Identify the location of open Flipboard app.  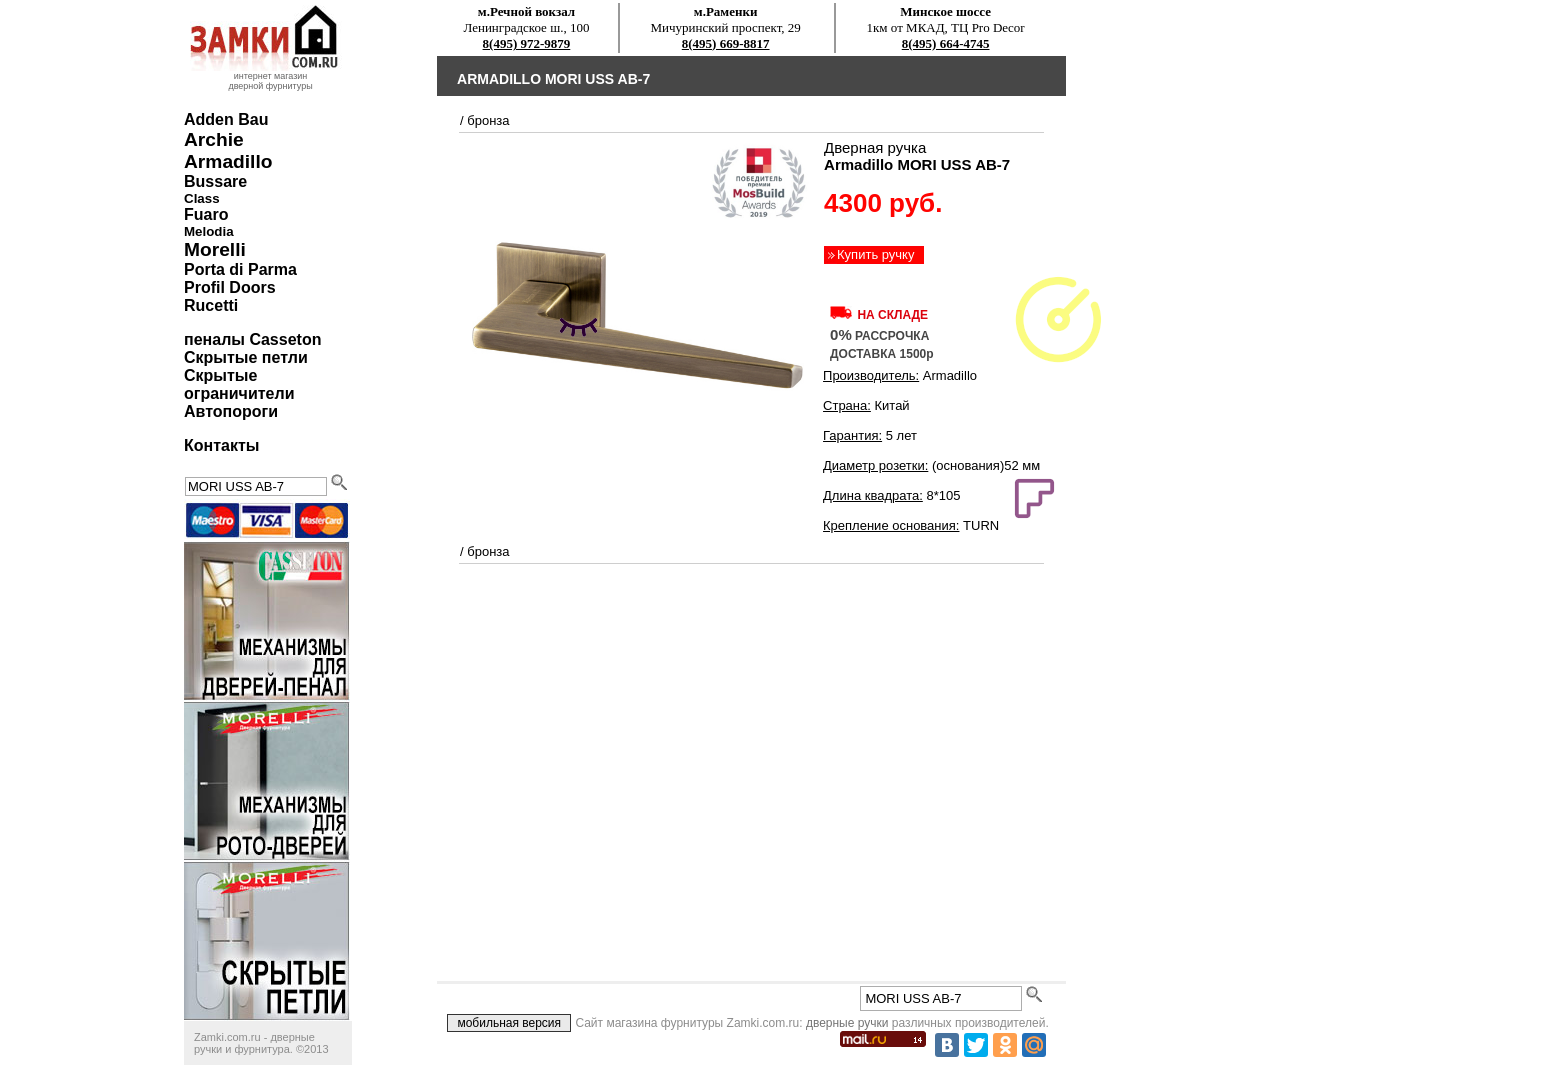
(1034, 498).